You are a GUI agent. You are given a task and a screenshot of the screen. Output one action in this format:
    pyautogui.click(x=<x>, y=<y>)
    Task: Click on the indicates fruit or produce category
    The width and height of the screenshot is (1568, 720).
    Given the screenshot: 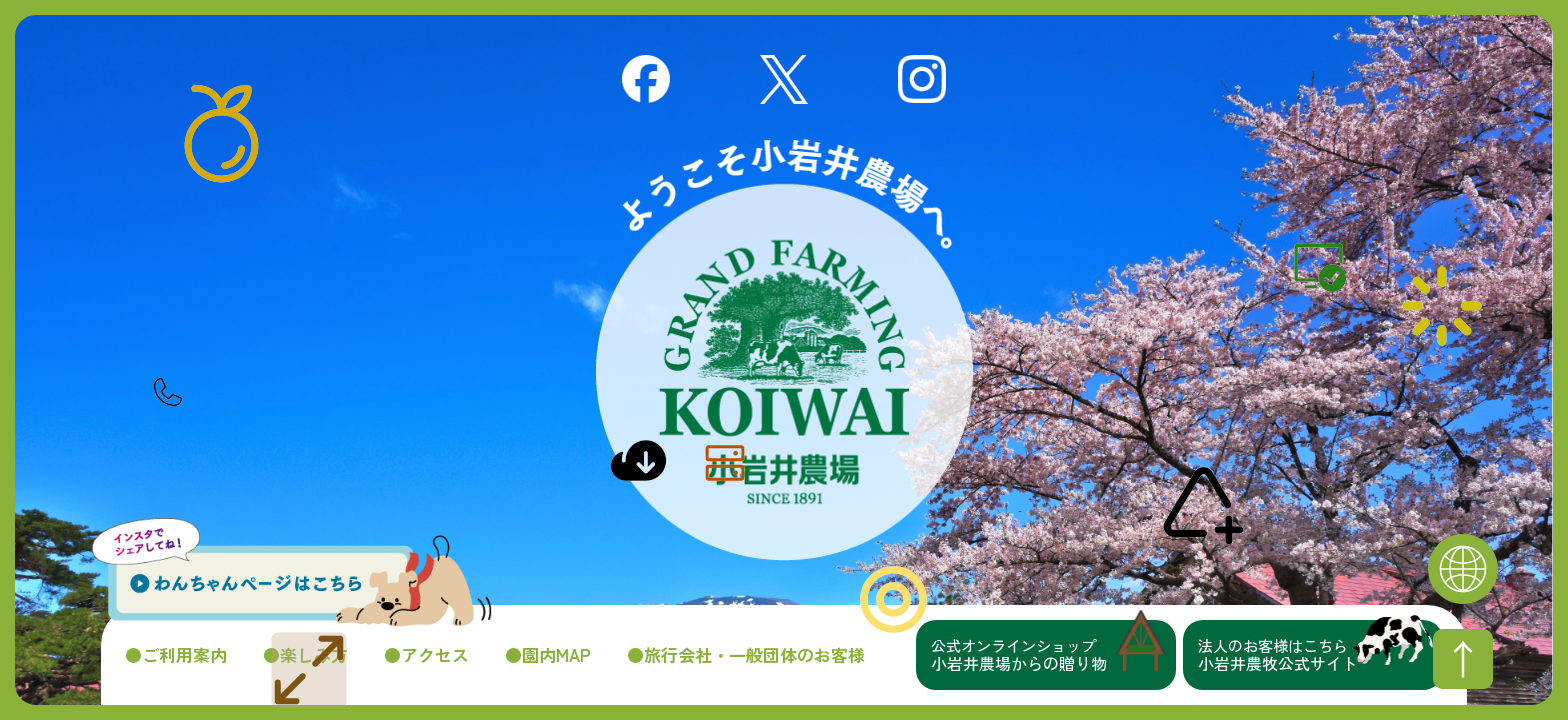 What is the action you would take?
    pyautogui.click(x=221, y=135)
    